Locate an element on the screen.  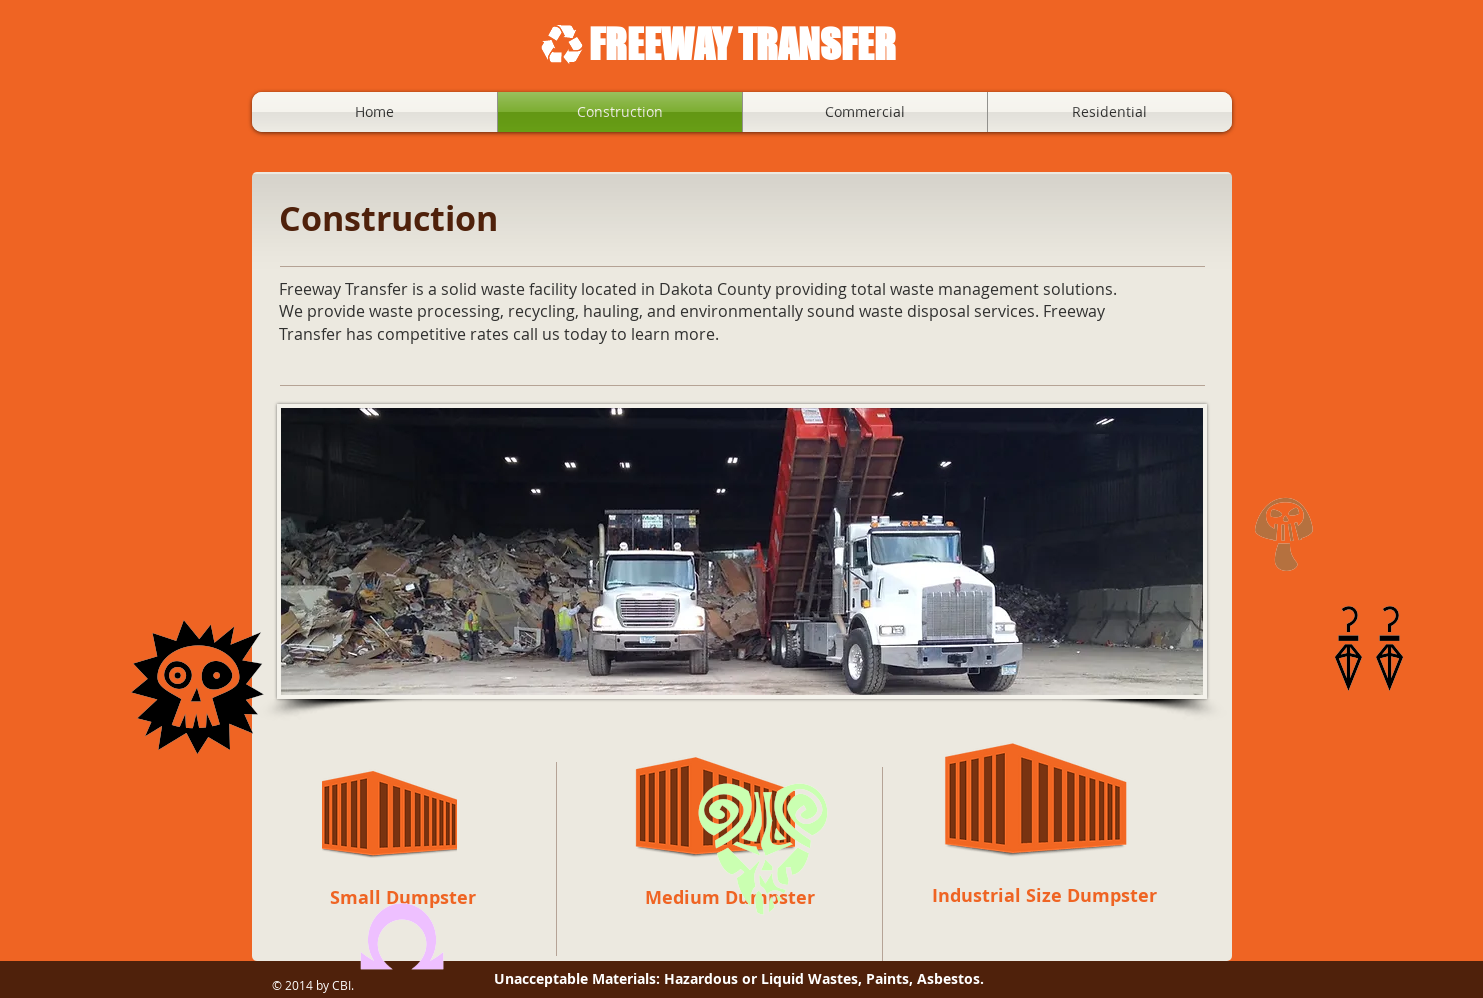
deadly or poisonous mushroom indicator is located at coordinates (1283, 534).